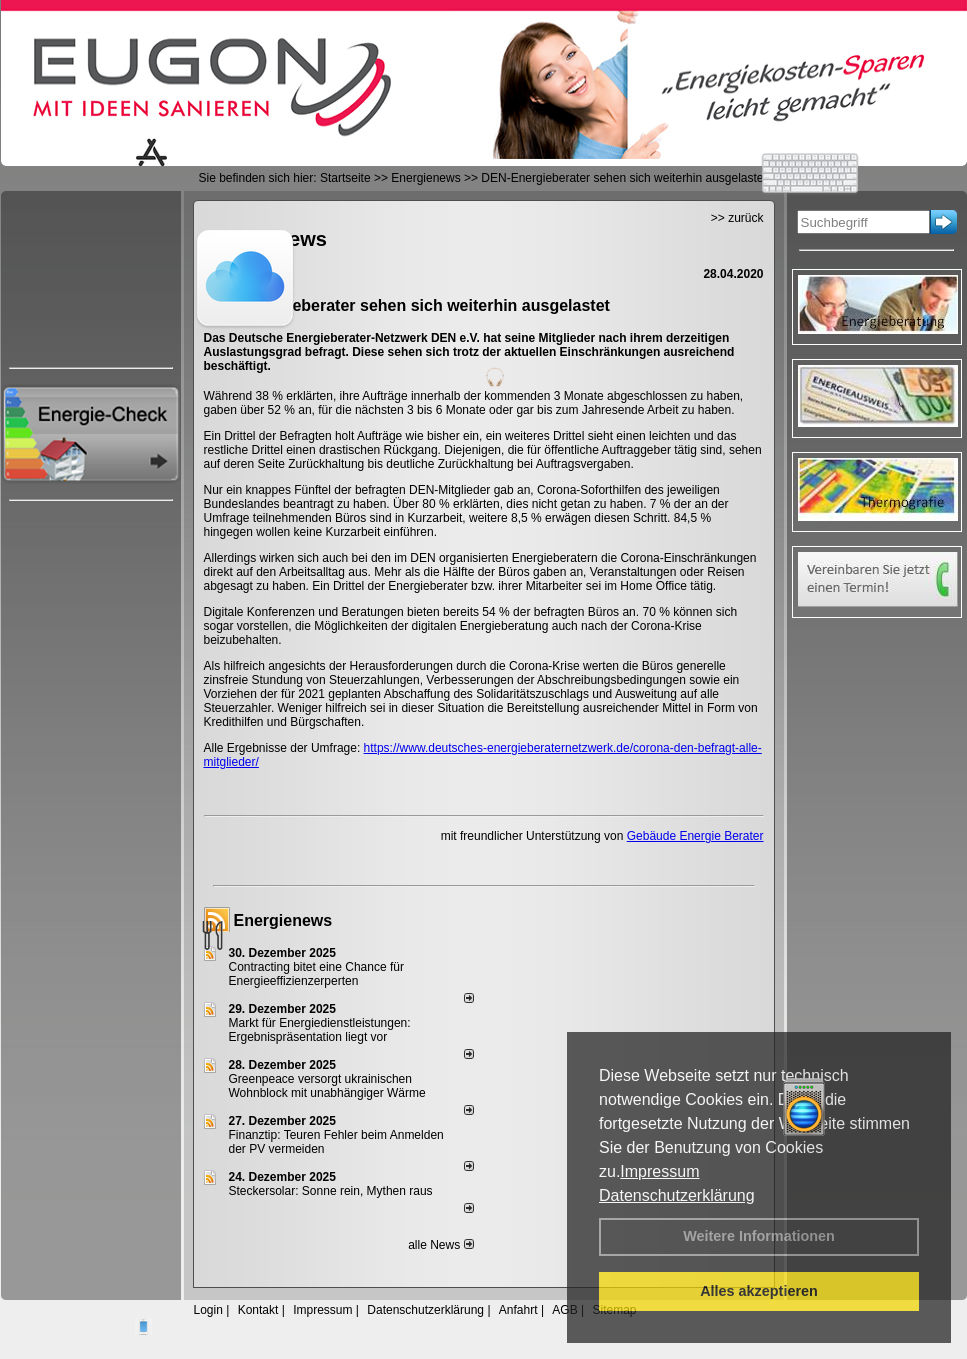 This screenshot has width=967, height=1359. What do you see at coordinates (213, 935) in the screenshot?
I see `access food and drink emoji category` at bounding box center [213, 935].